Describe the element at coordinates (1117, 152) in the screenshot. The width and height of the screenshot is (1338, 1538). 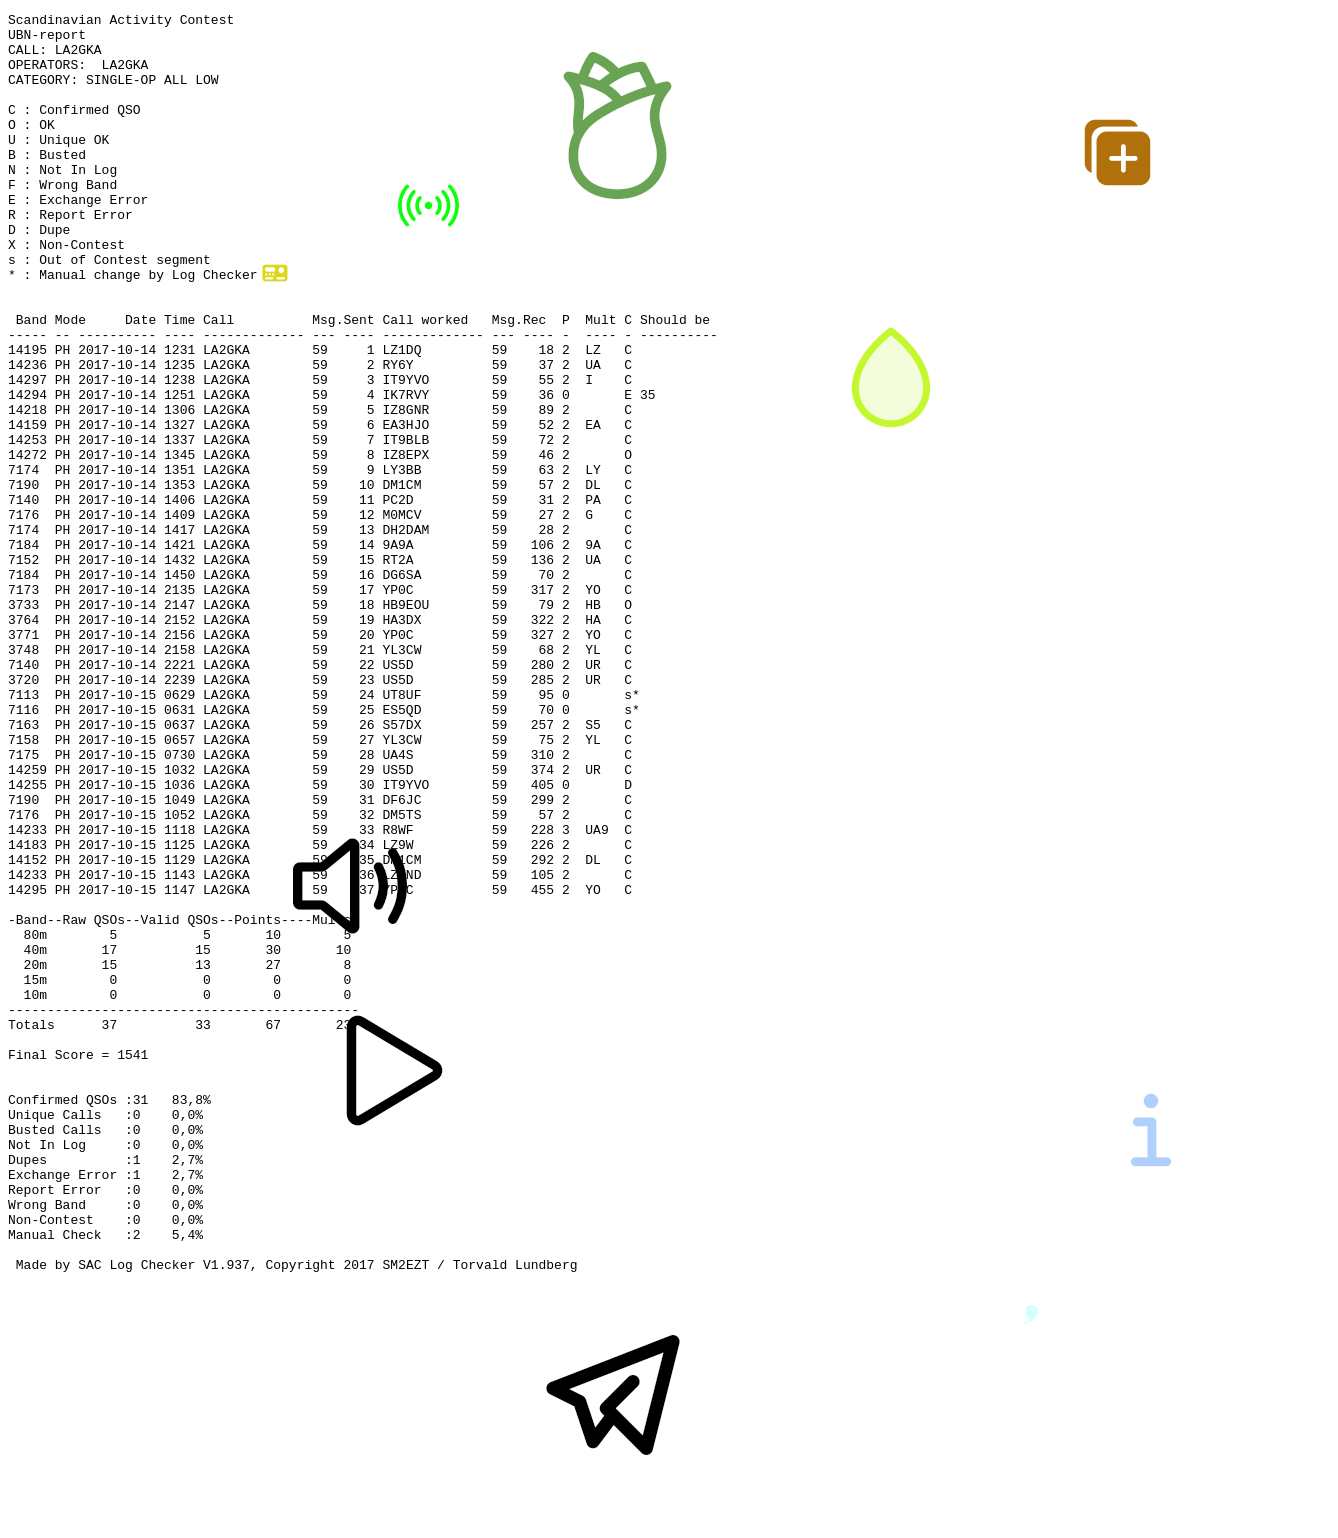
I see `duplicate or copy an item` at that location.